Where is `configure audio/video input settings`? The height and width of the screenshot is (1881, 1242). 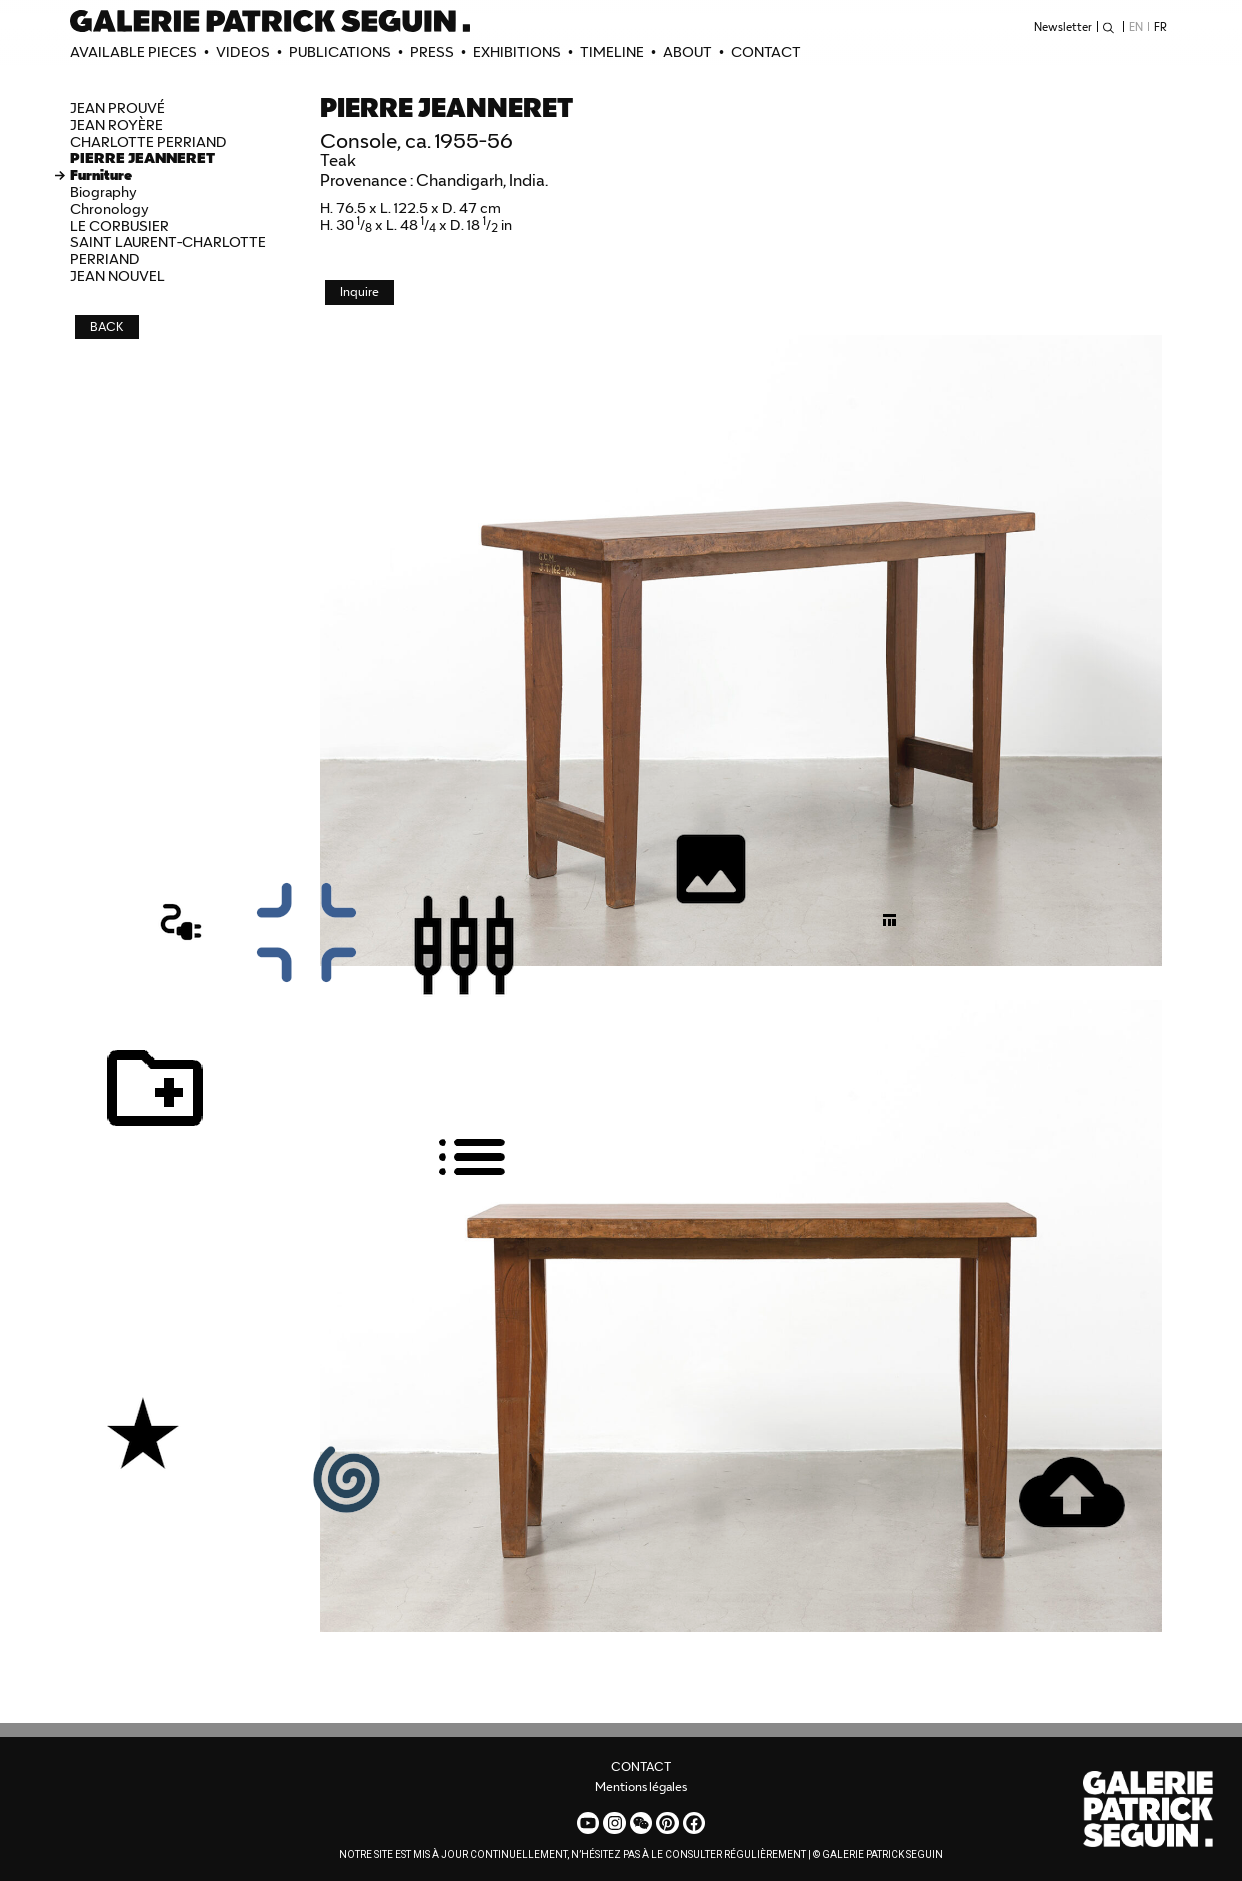
configure audio/video input settings is located at coordinates (464, 945).